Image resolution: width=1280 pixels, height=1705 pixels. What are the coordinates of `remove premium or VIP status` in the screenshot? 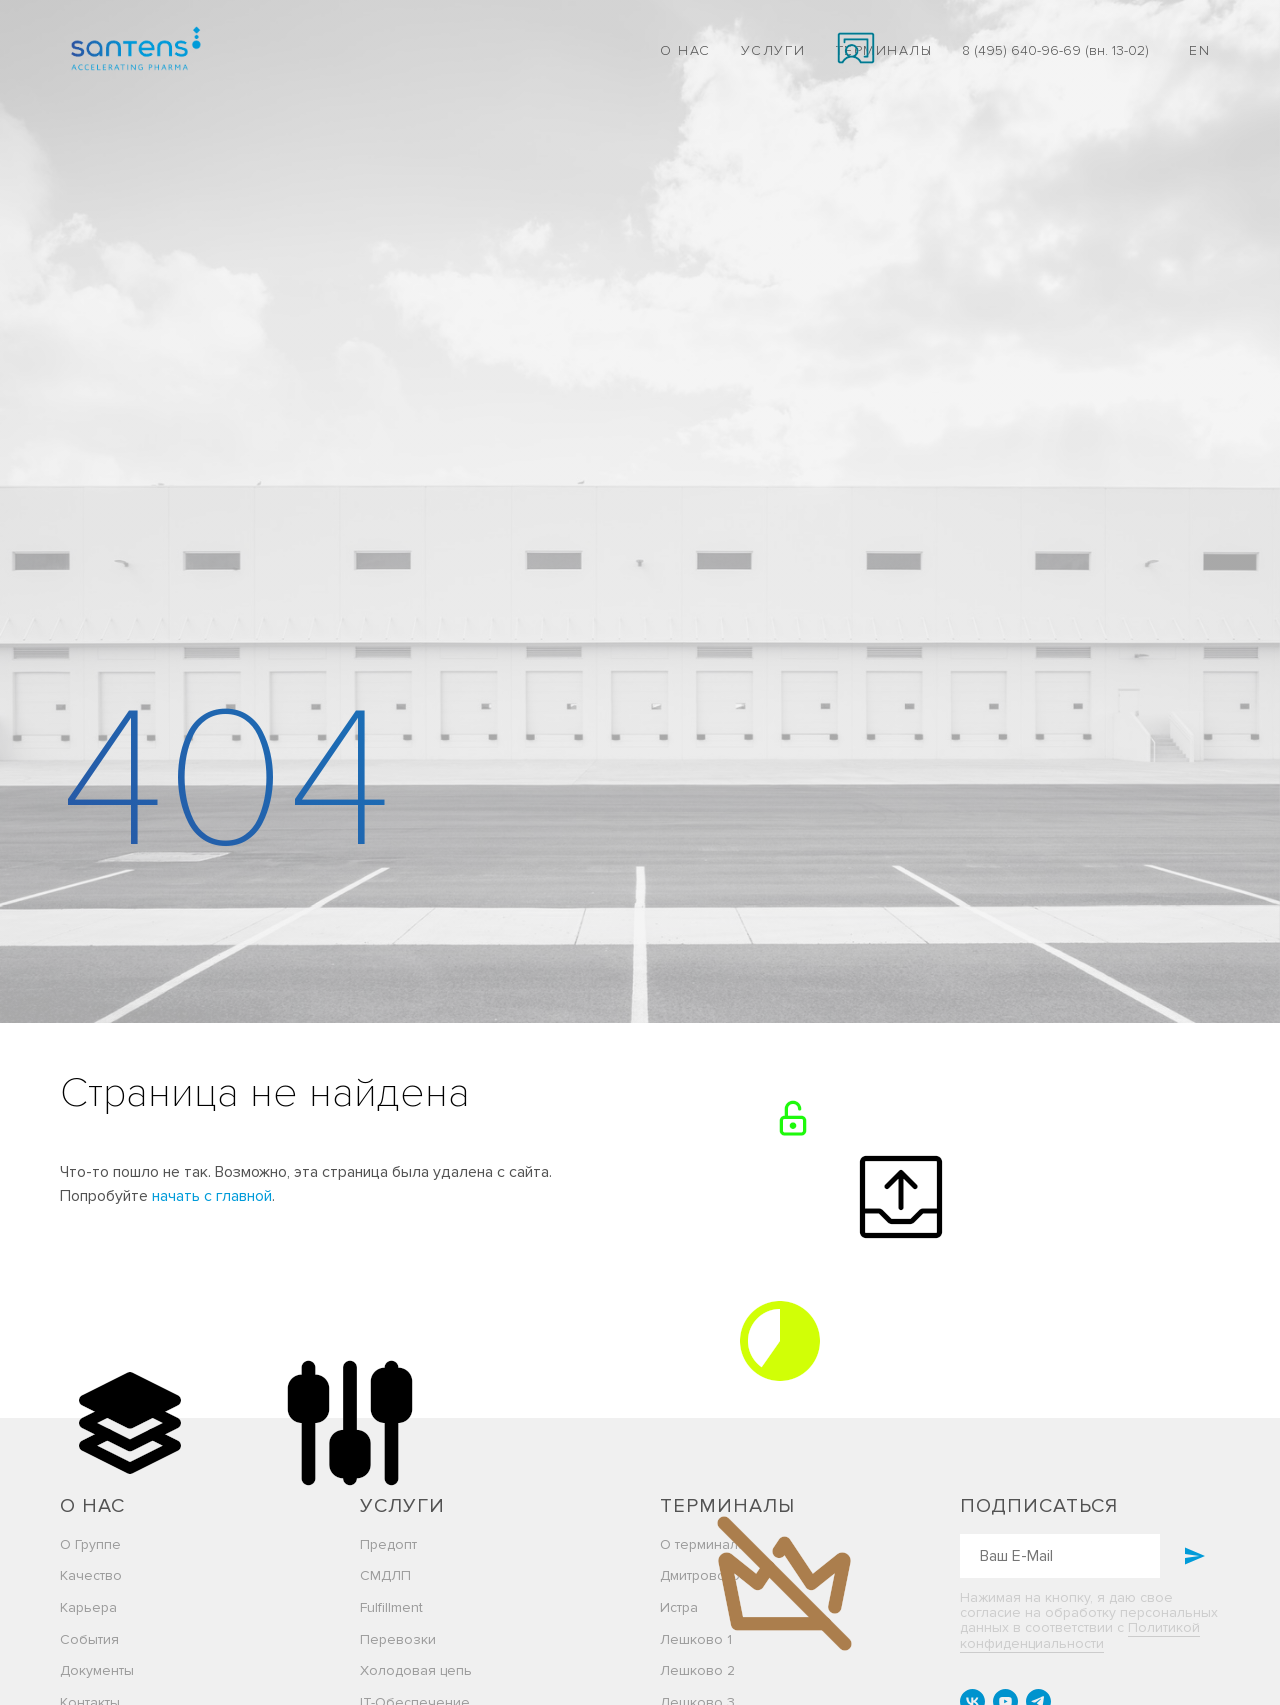 It's located at (784, 1583).